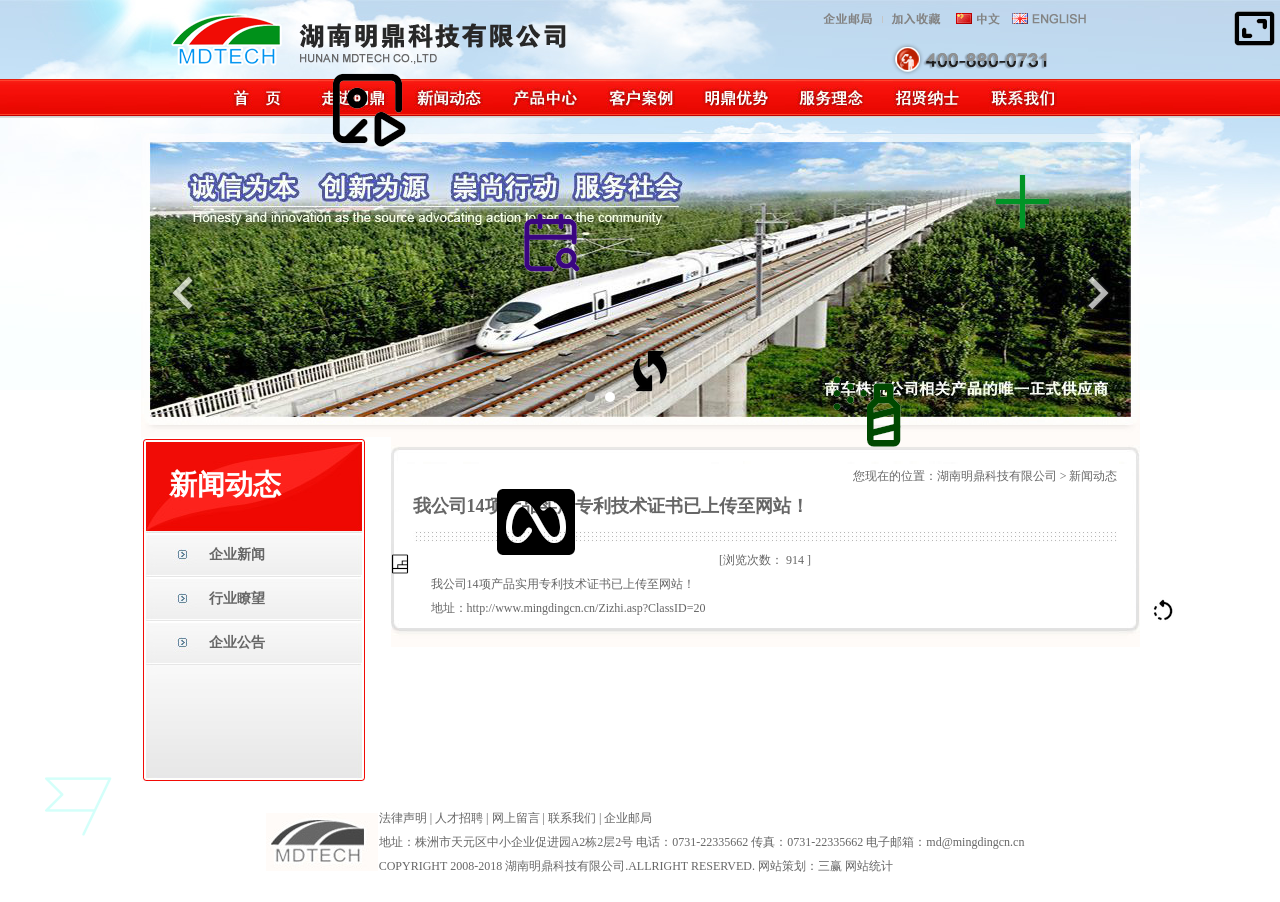 This screenshot has width=1280, height=902. Describe the element at coordinates (367, 108) in the screenshot. I see `play a slideshow or image gallery` at that location.